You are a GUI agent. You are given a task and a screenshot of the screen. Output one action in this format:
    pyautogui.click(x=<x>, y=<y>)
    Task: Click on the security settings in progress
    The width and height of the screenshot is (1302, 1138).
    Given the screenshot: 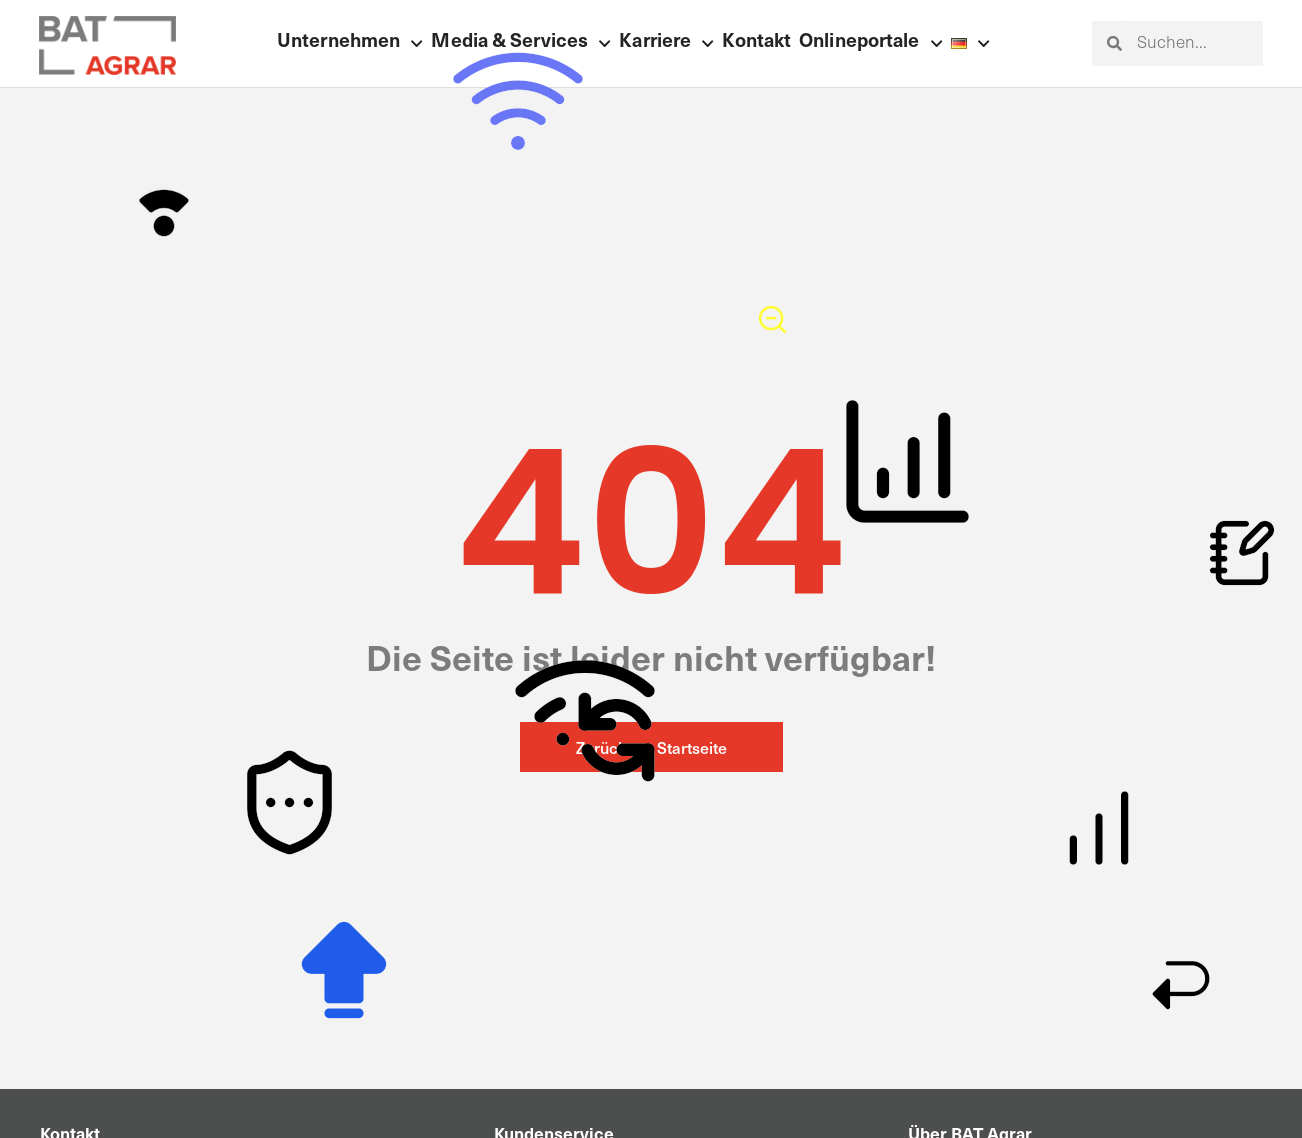 What is the action you would take?
    pyautogui.click(x=289, y=802)
    